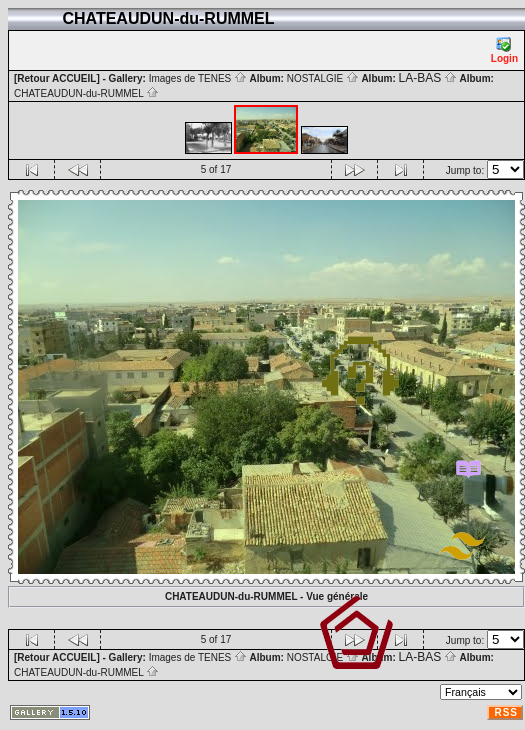  Describe the element at coordinates (360, 370) in the screenshot. I see `open the 1001tracklists app or website` at that location.